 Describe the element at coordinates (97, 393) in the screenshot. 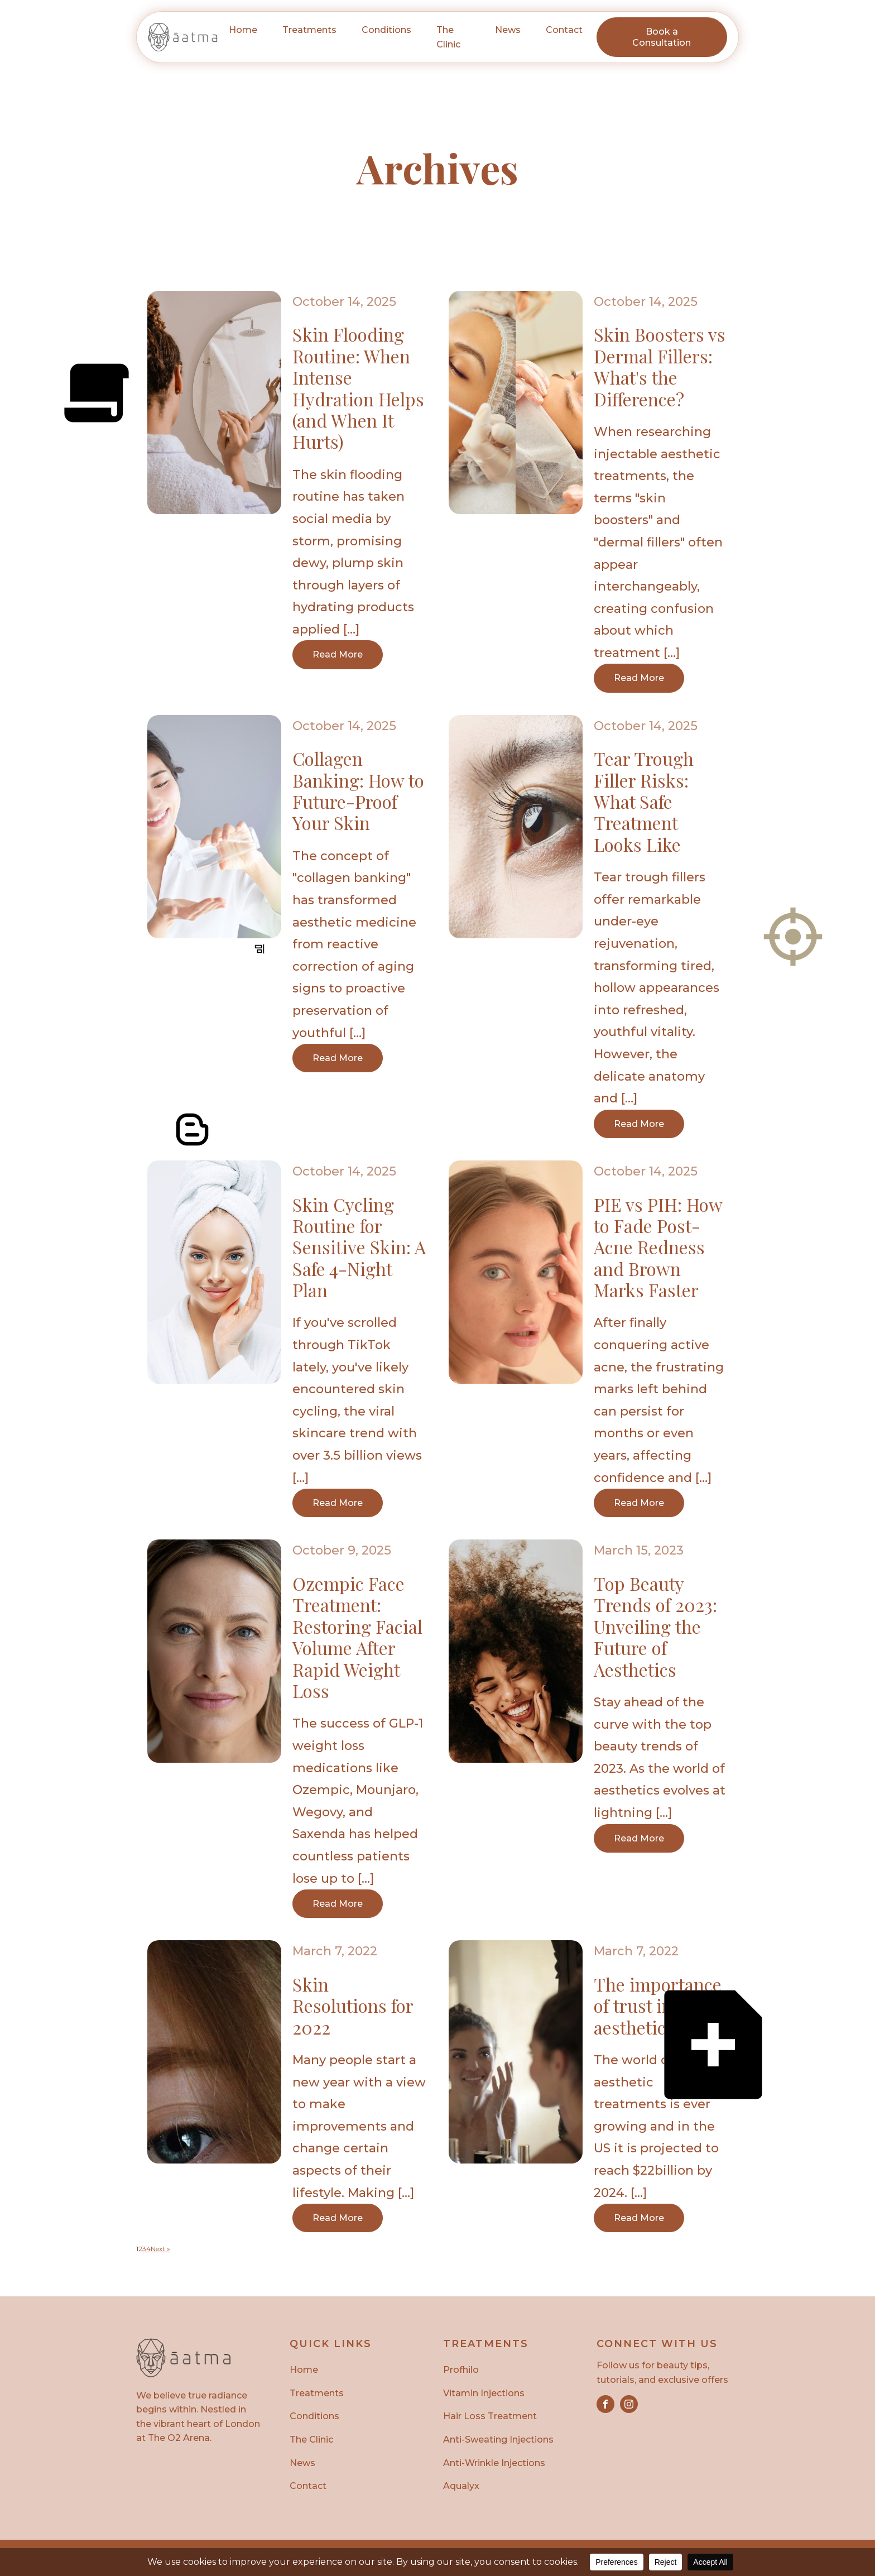

I see `view document or file details` at that location.